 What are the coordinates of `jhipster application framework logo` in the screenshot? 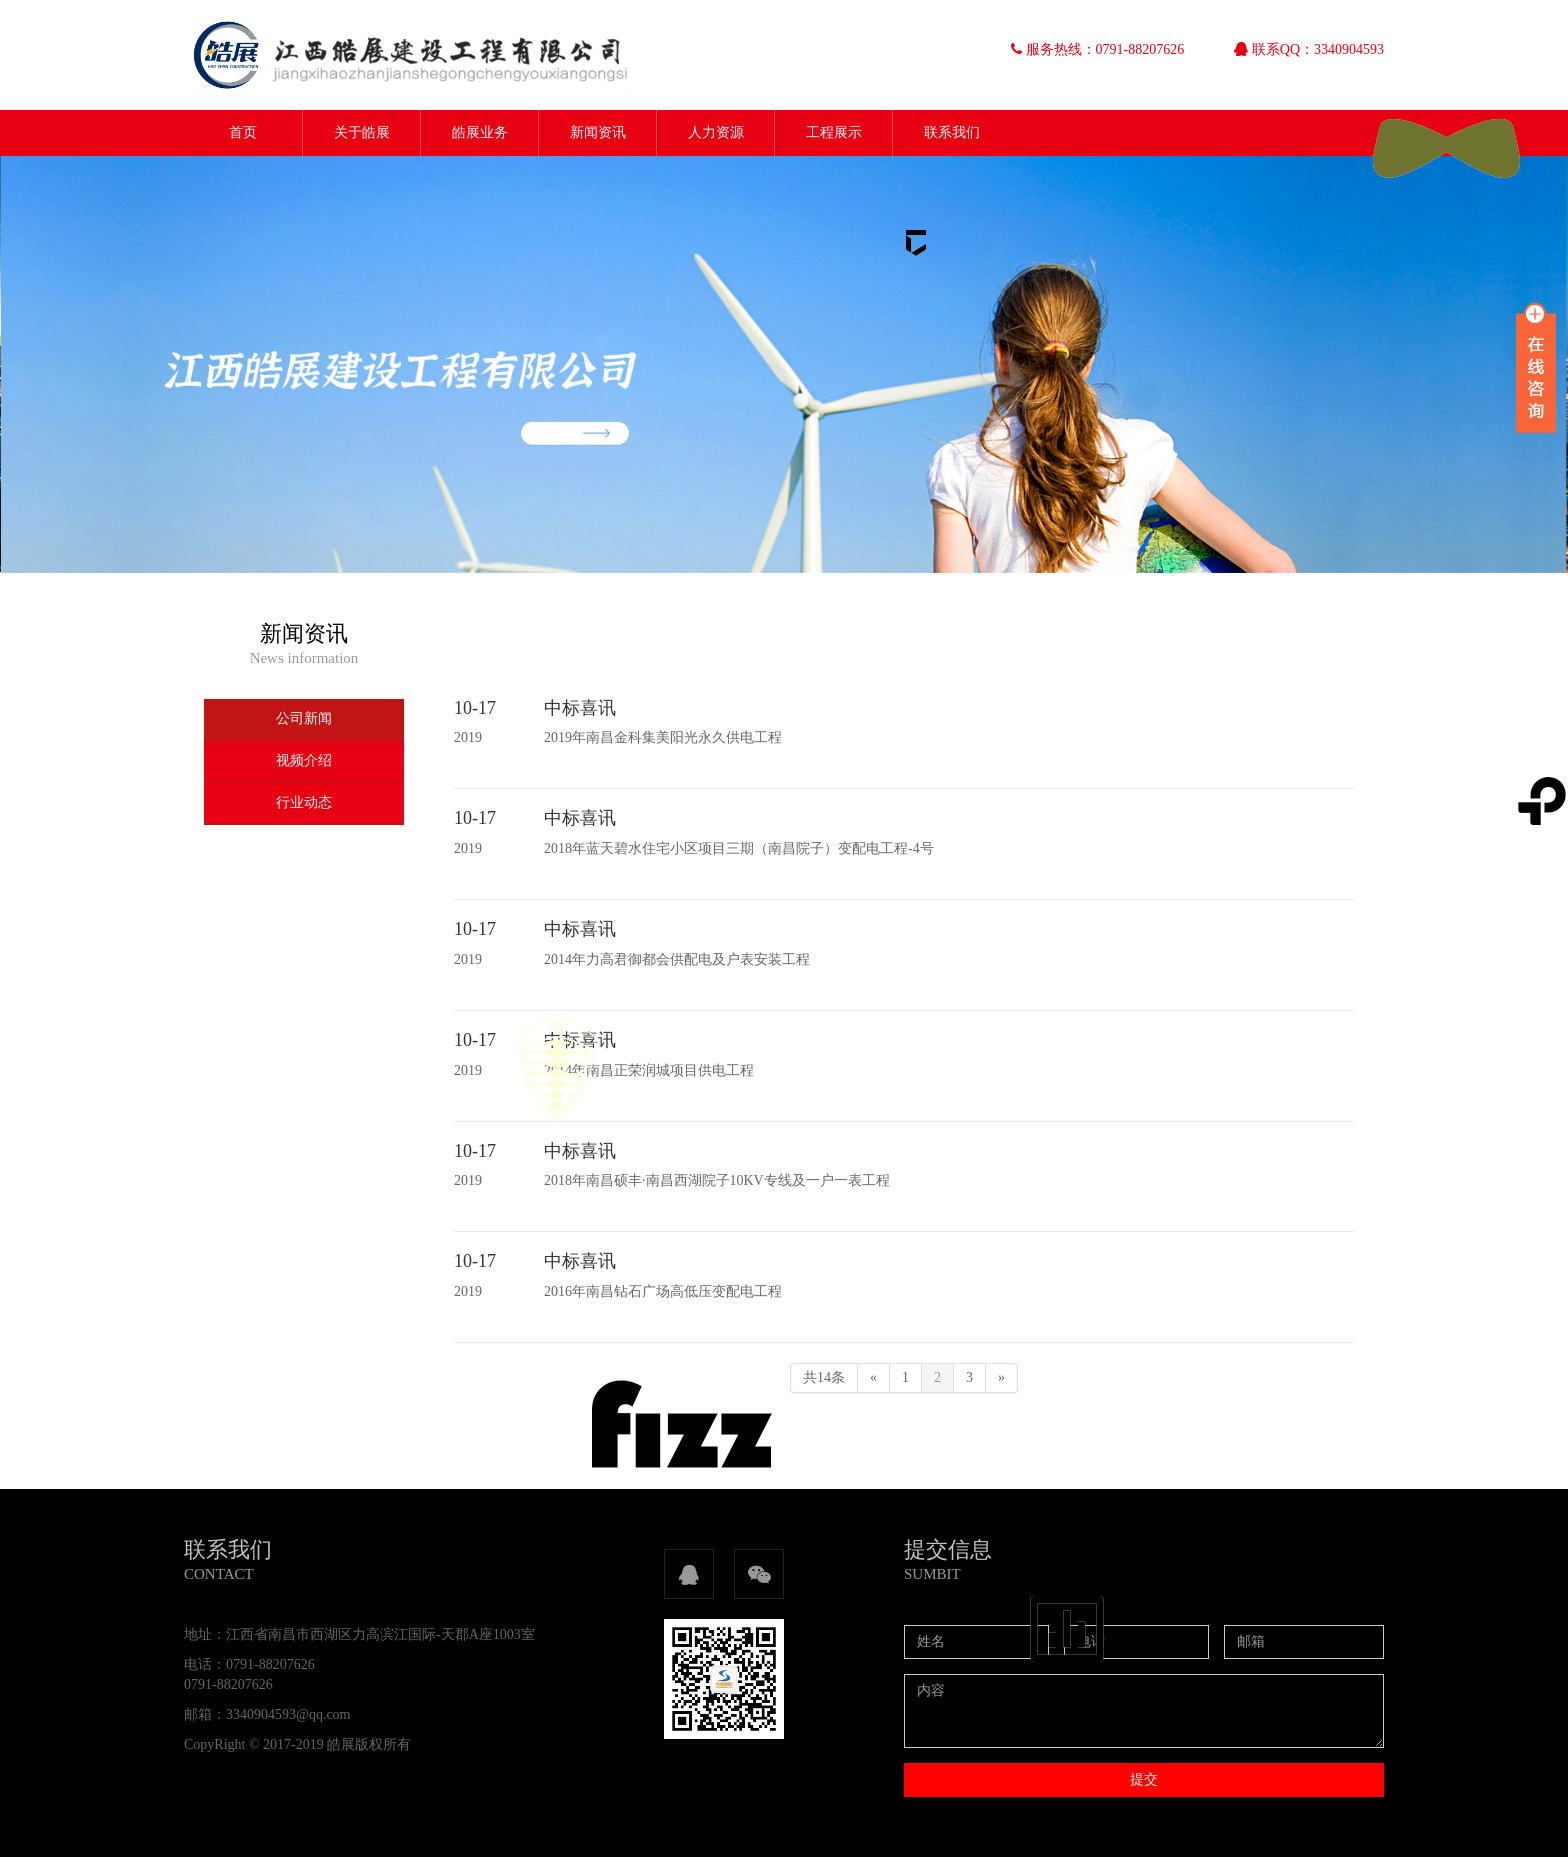 It's located at (1446, 148).